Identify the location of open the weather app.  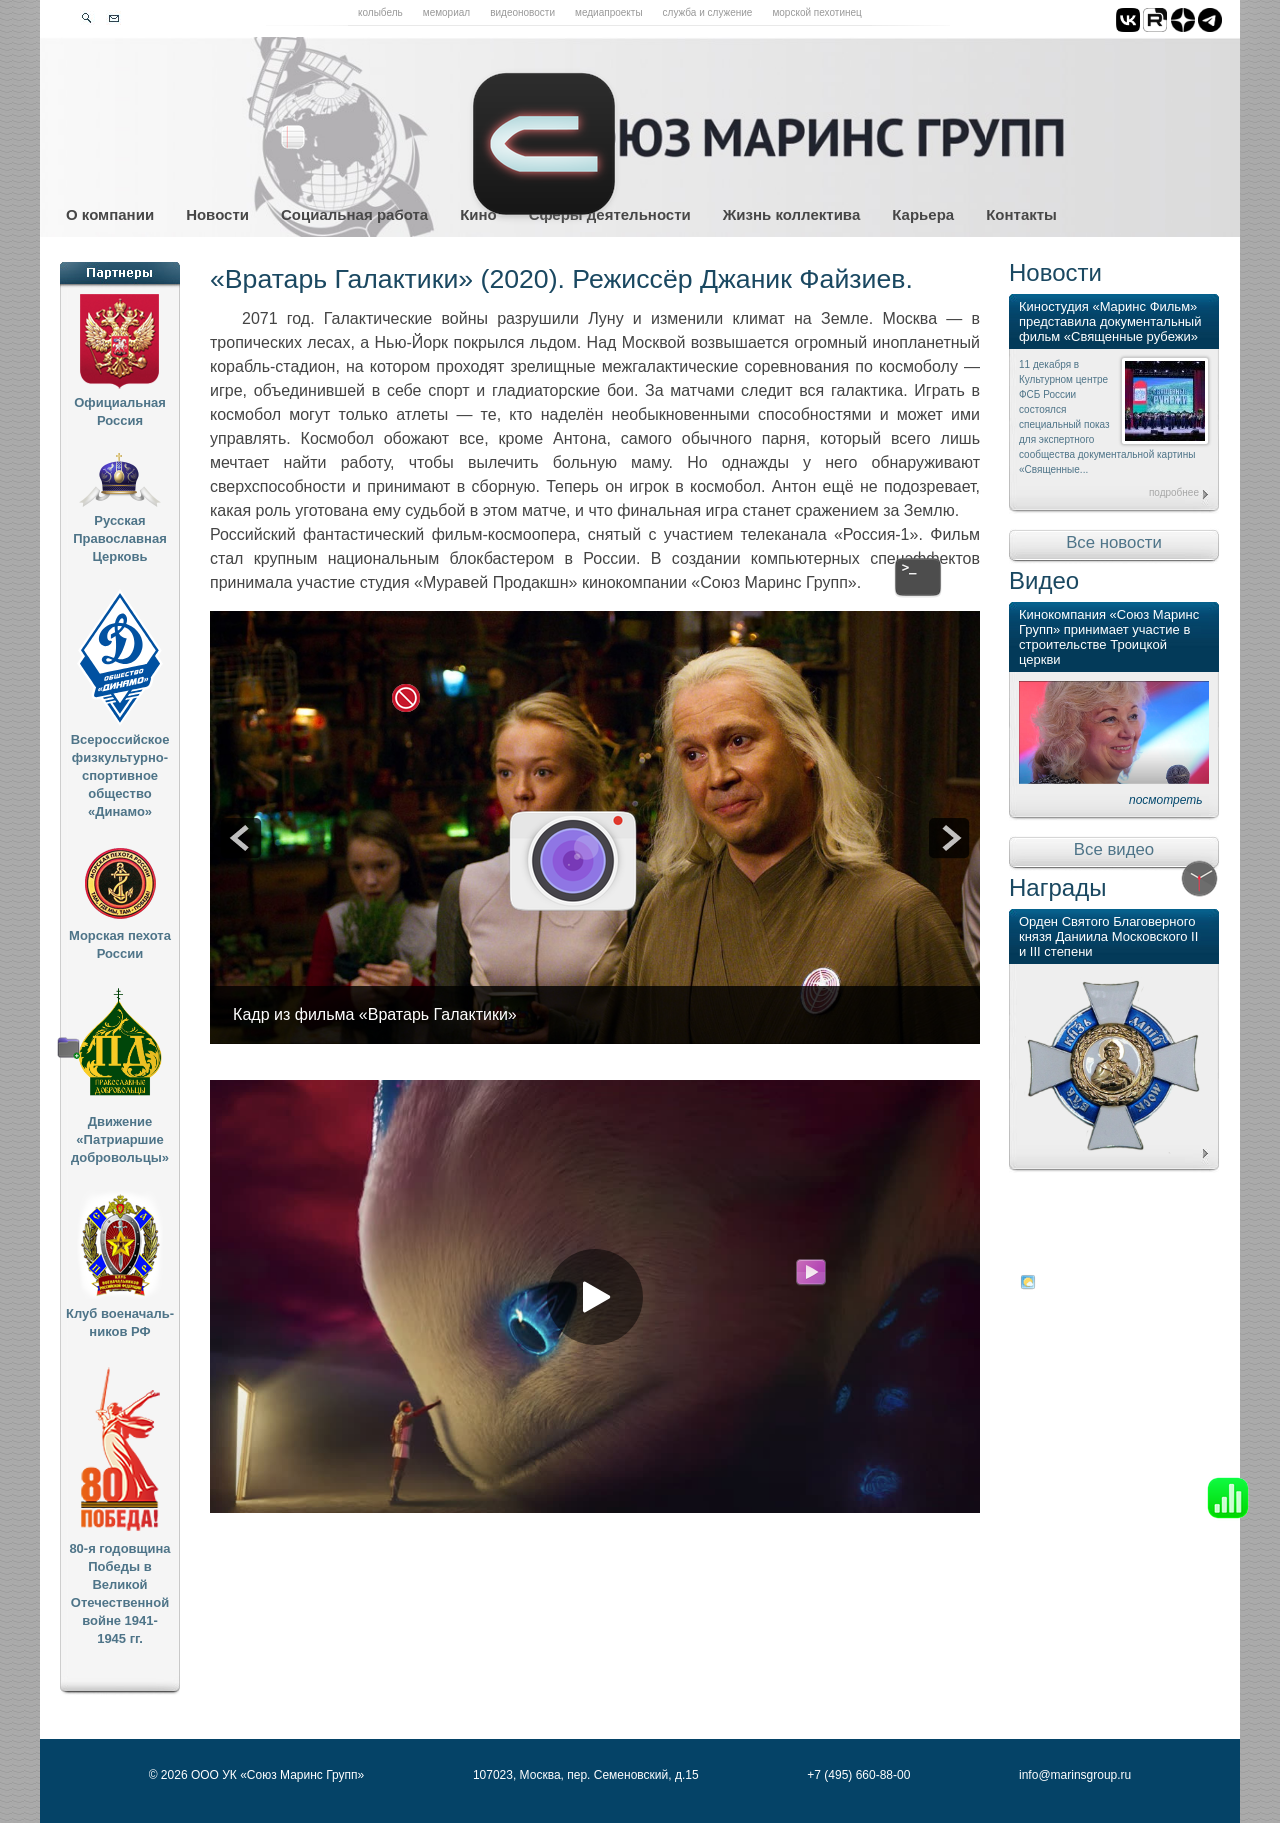
(1028, 1282).